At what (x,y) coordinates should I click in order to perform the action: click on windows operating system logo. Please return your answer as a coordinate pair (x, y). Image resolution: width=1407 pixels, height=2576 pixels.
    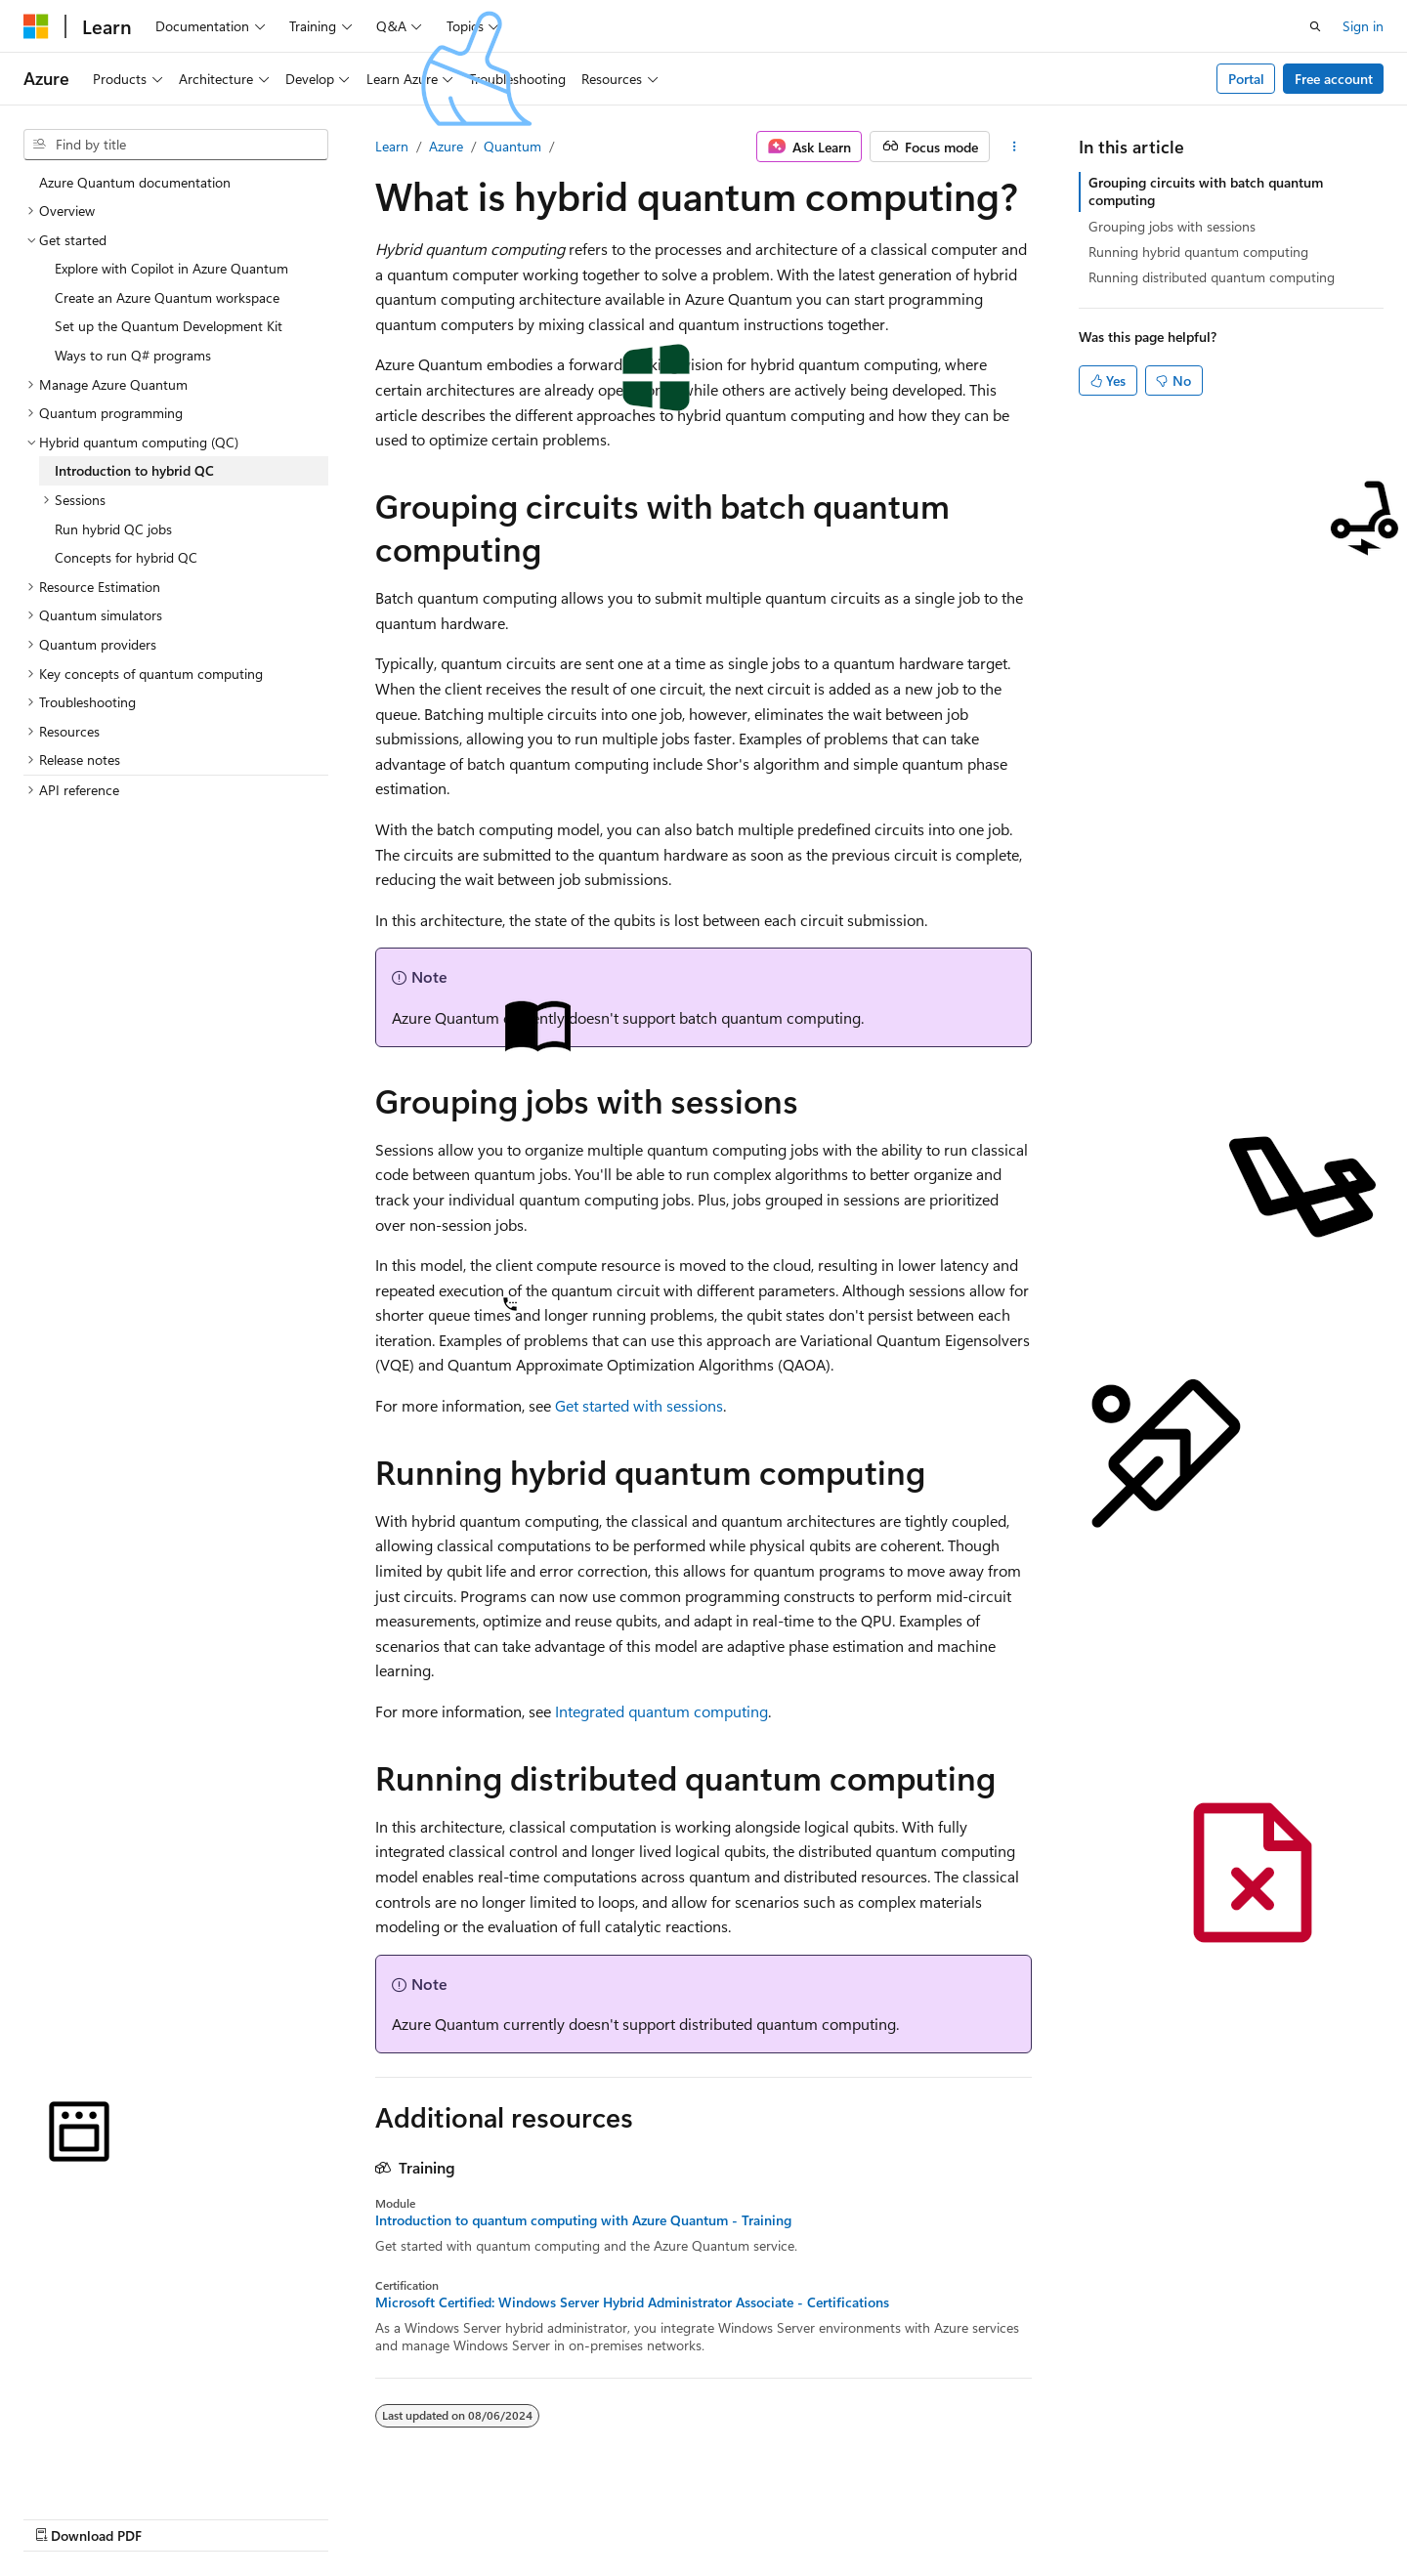
    Looking at the image, I should click on (656, 377).